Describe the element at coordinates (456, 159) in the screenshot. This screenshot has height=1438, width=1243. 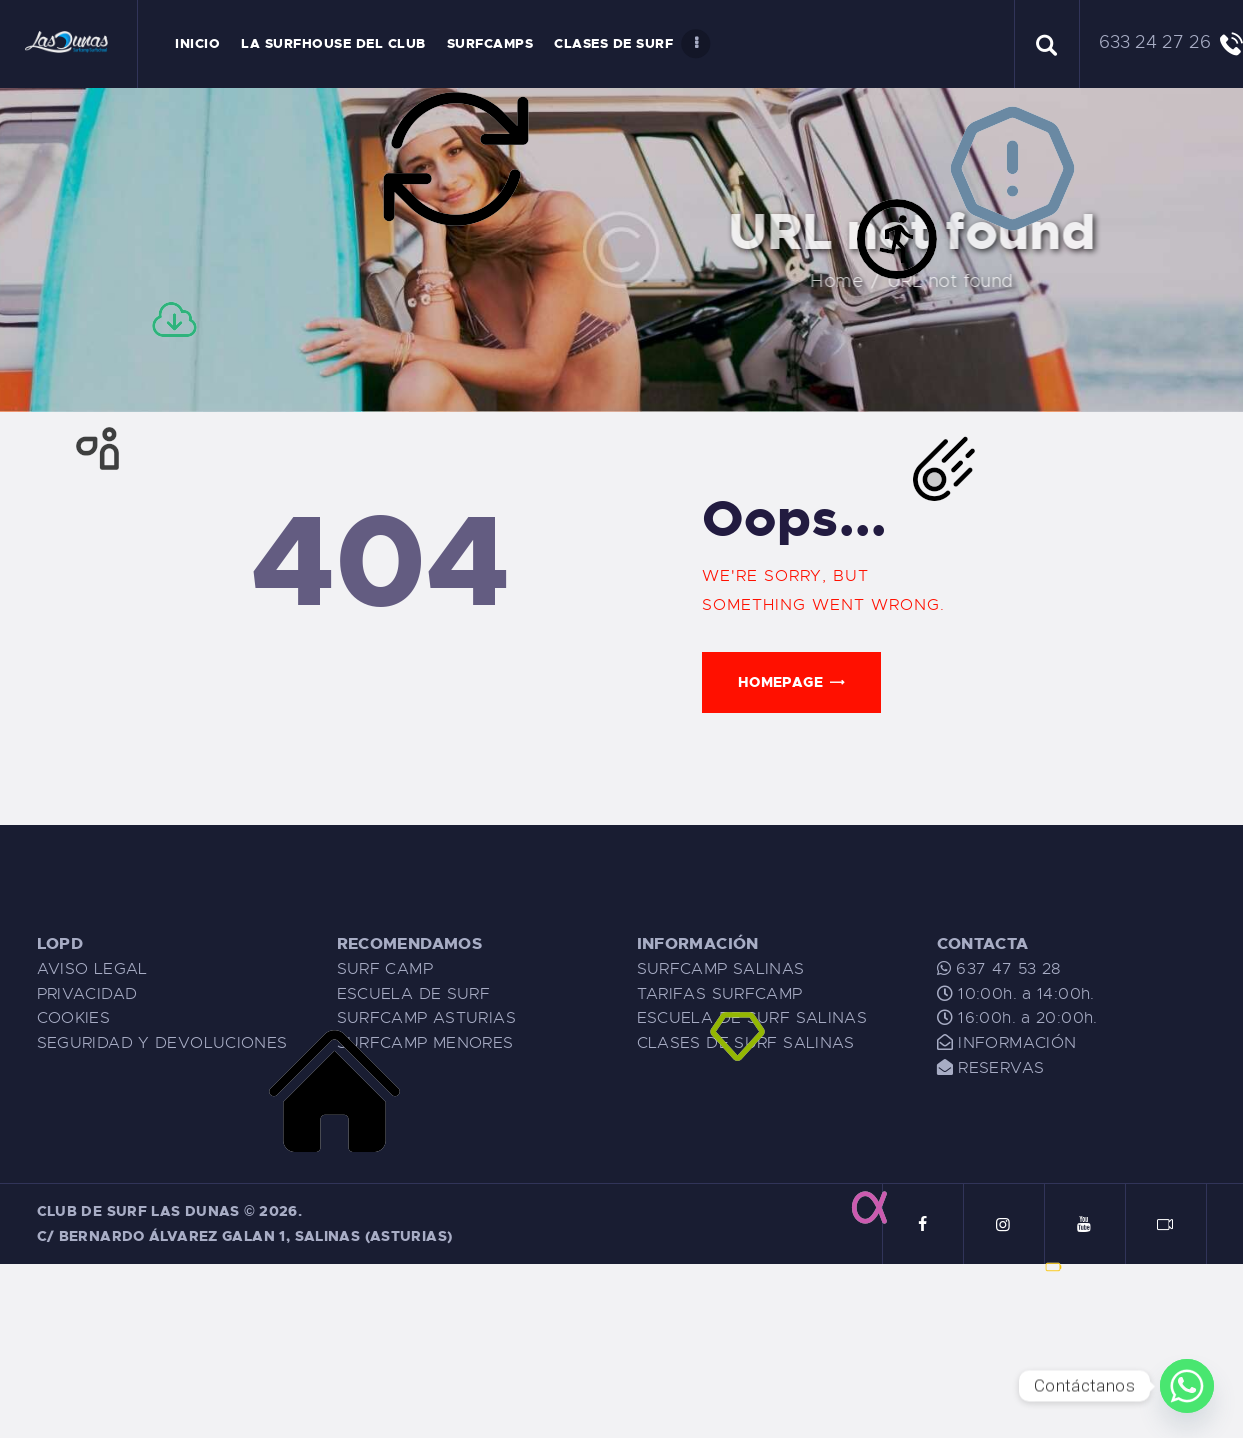
I see `refresh or reload content` at that location.